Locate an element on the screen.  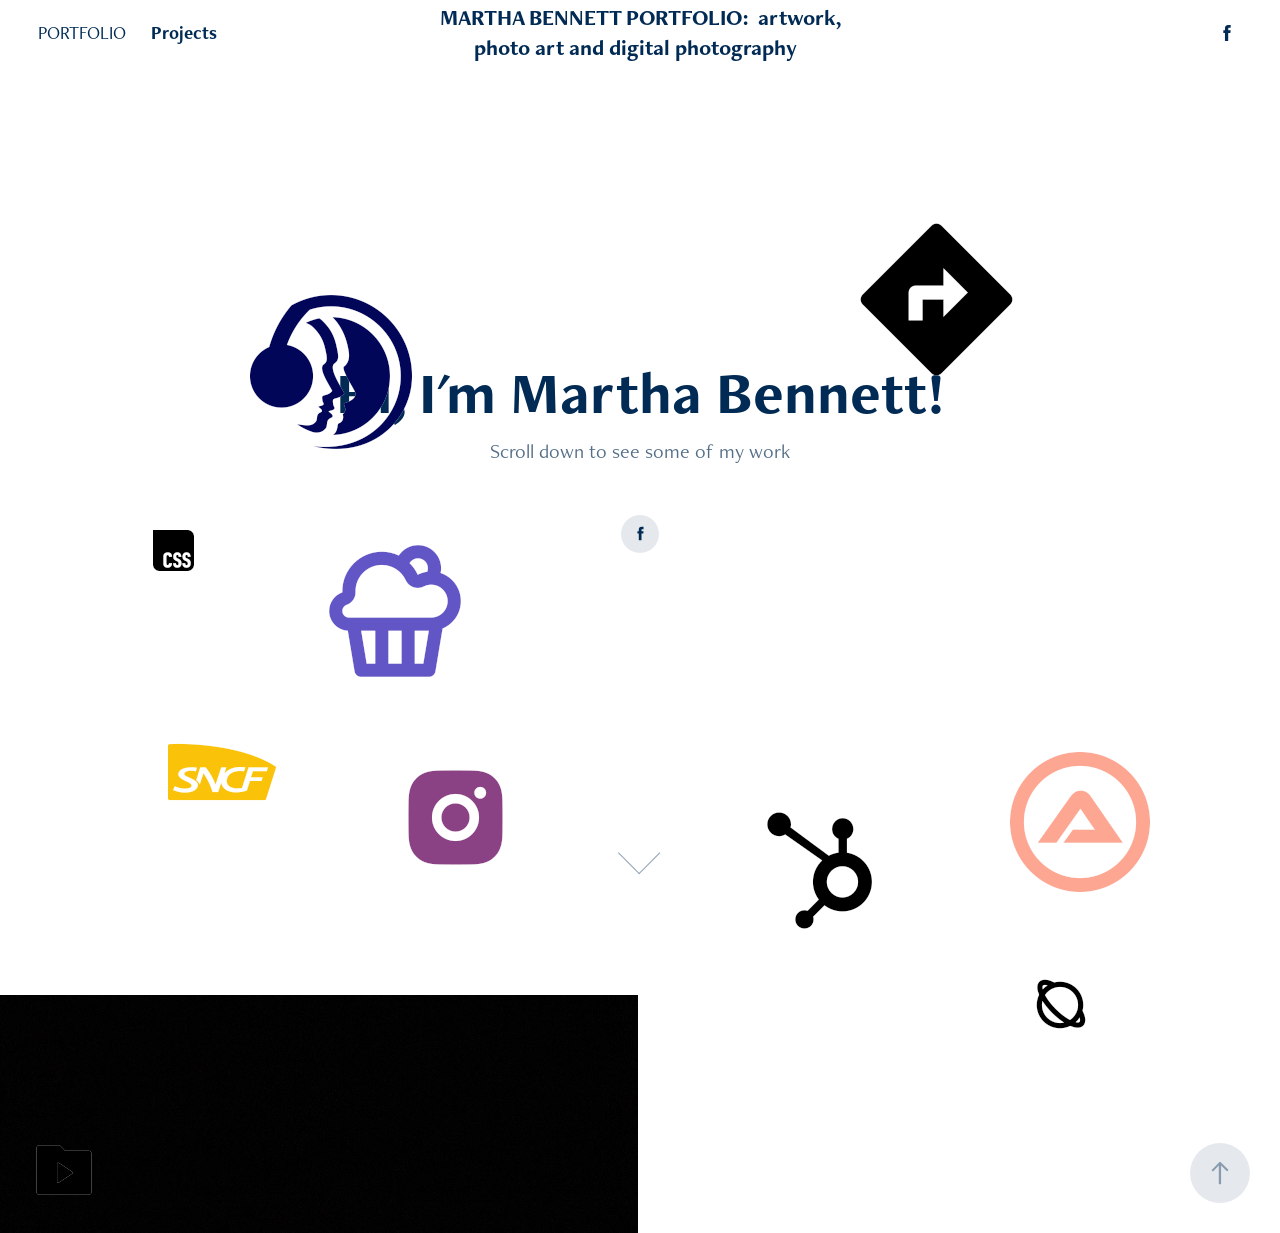
autoit scripting language logo is located at coordinates (1080, 822).